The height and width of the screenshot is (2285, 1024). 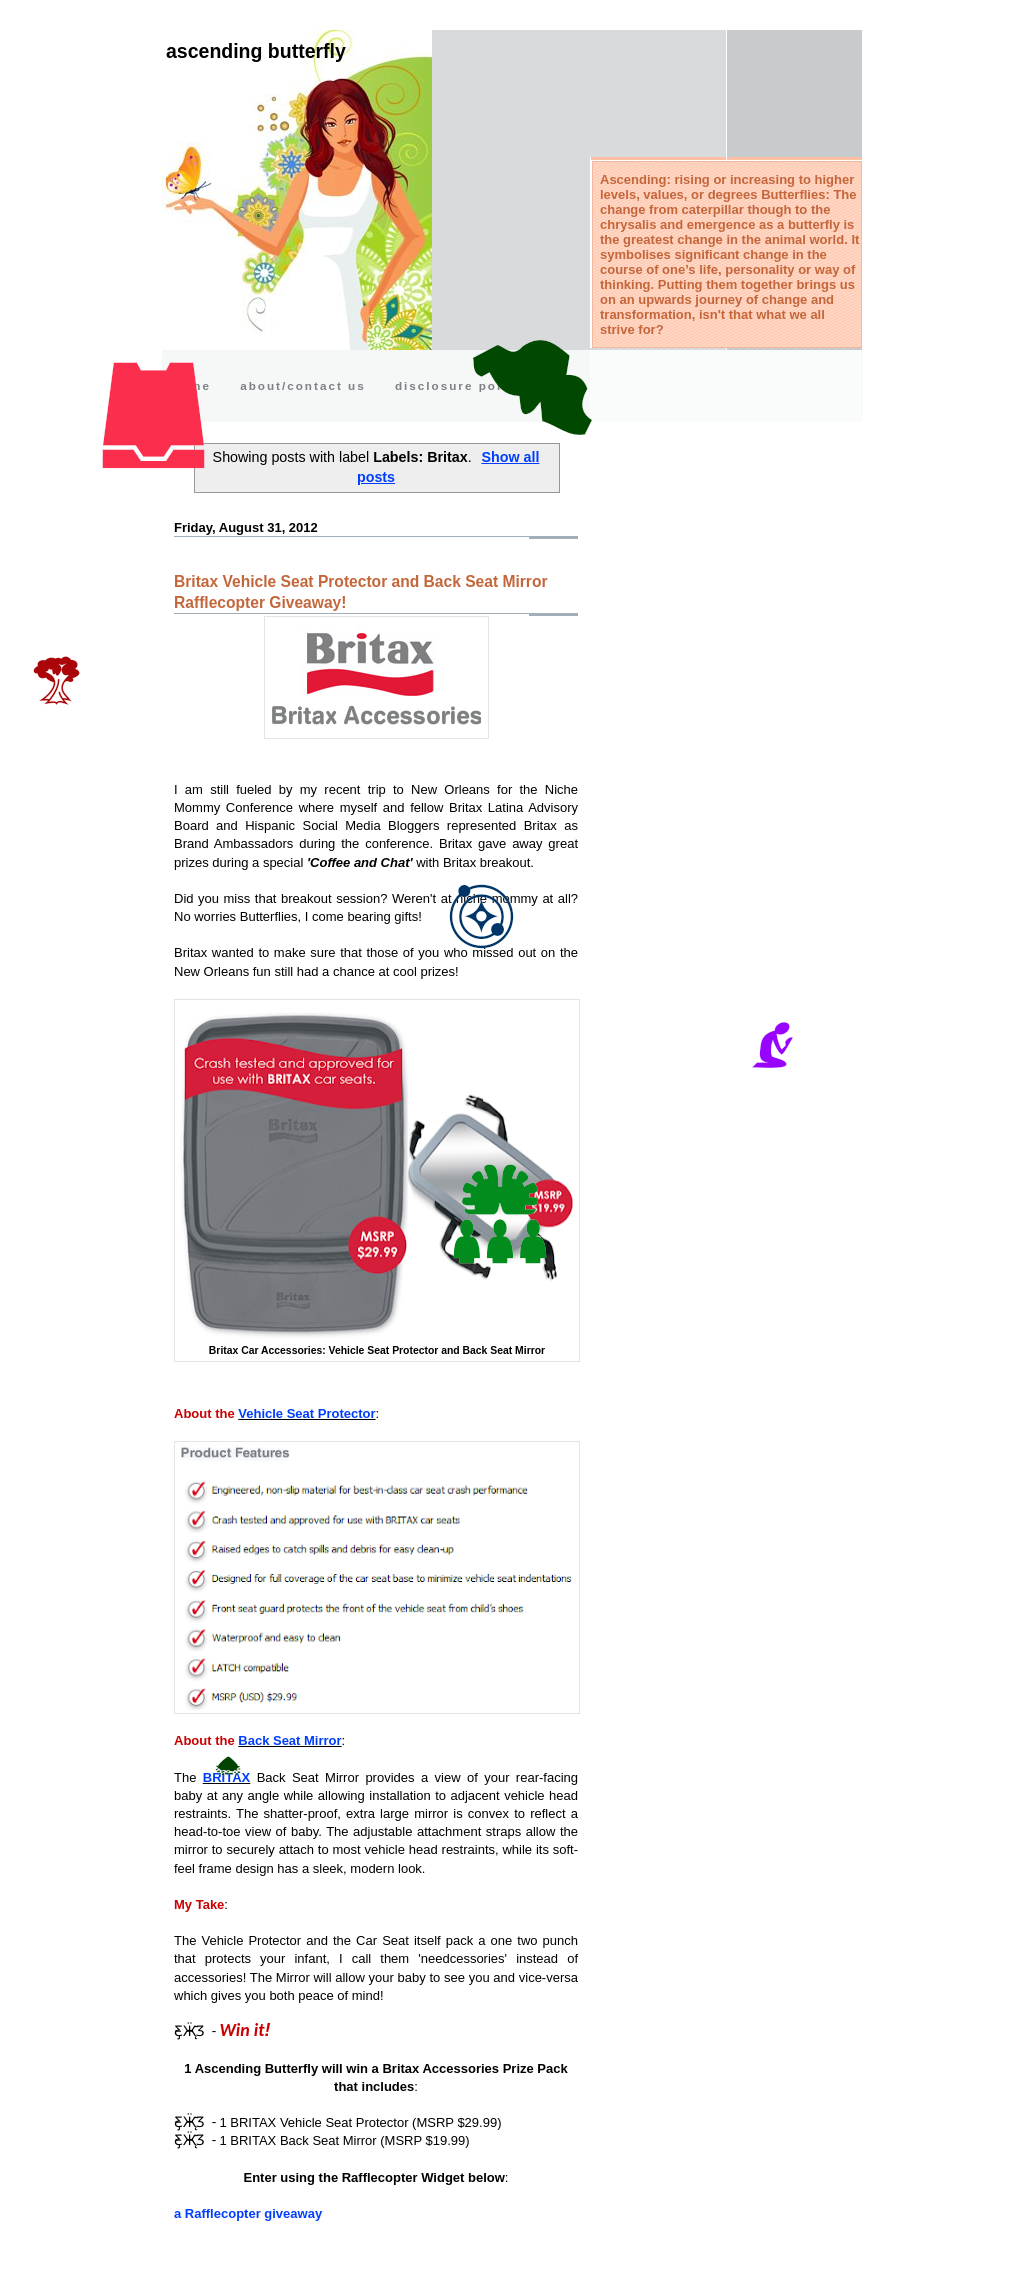 I want to click on access your inbox or document tray, so click(x=153, y=413).